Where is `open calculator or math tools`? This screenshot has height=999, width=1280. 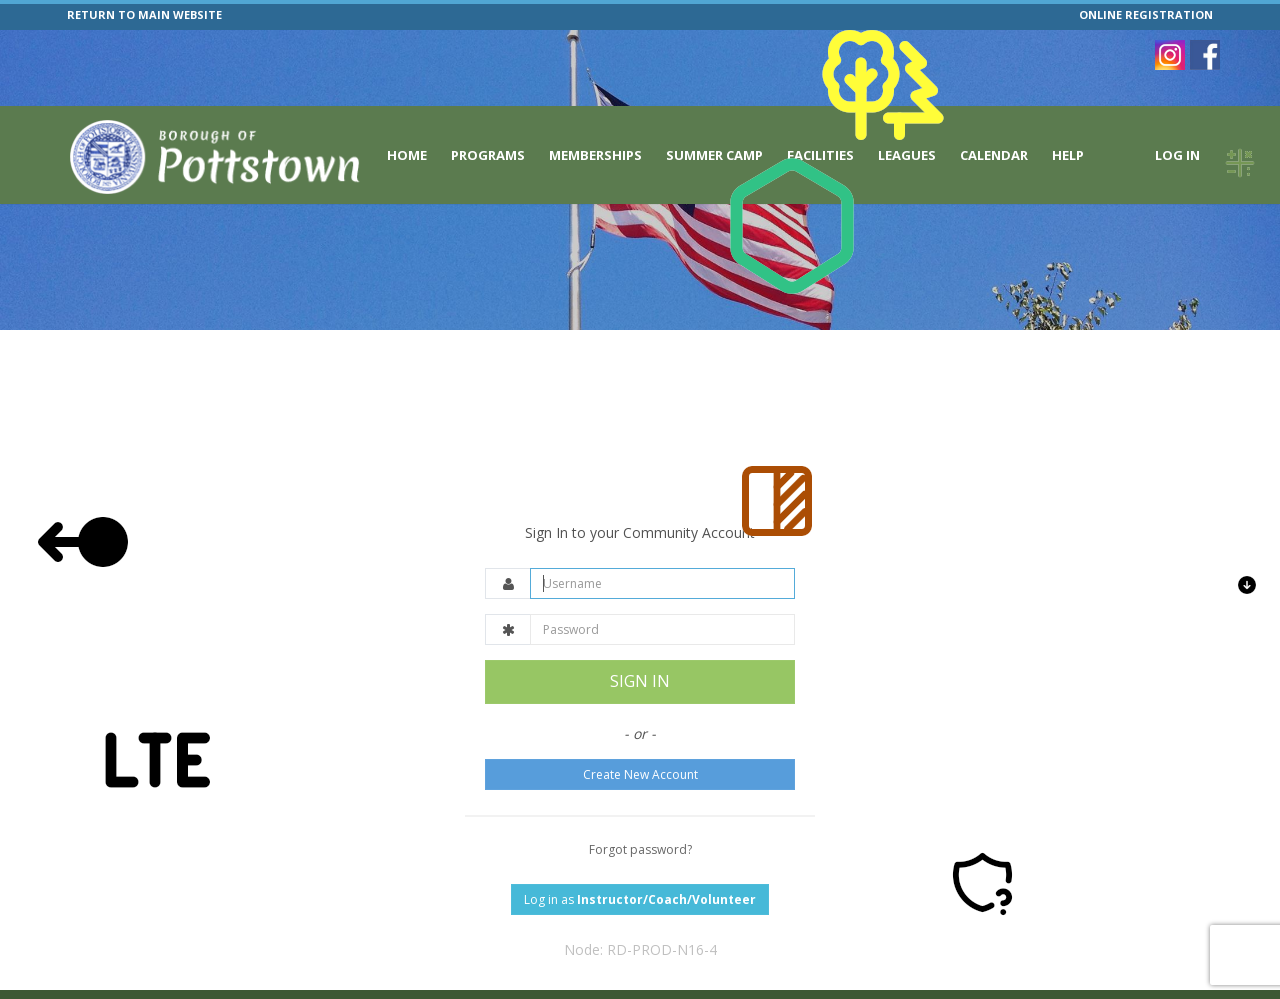 open calculator or math tools is located at coordinates (1240, 163).